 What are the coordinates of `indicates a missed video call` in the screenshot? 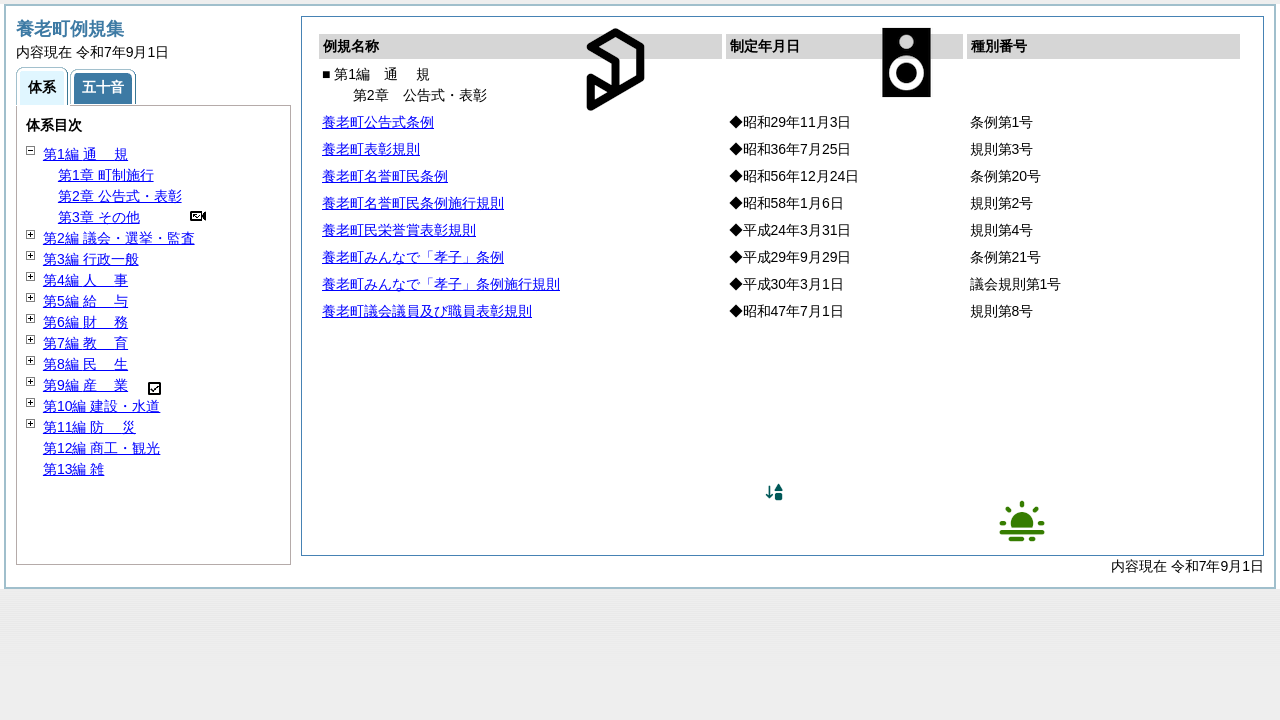 It's located at (198, 216).